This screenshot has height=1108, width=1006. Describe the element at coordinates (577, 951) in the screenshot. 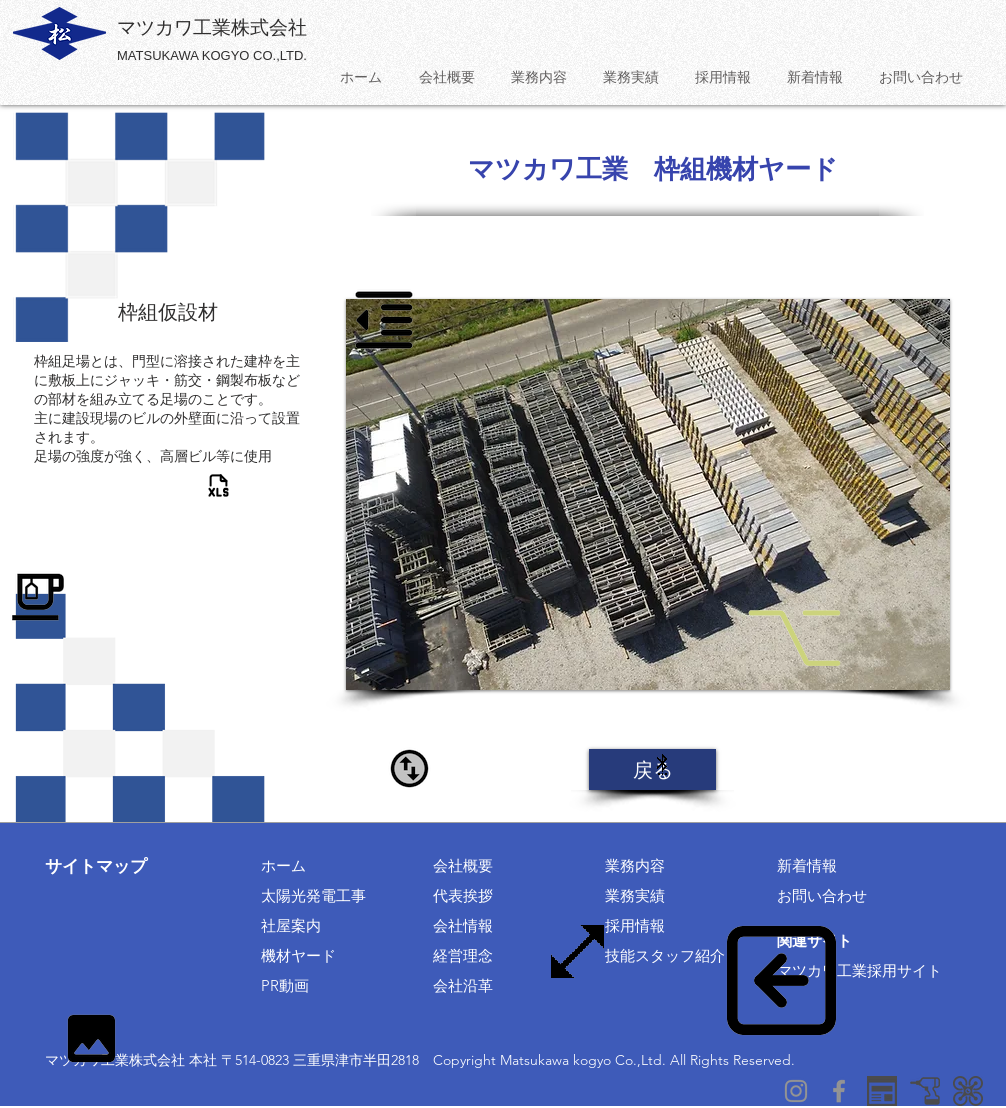

I see `expand to full screen` at that location.